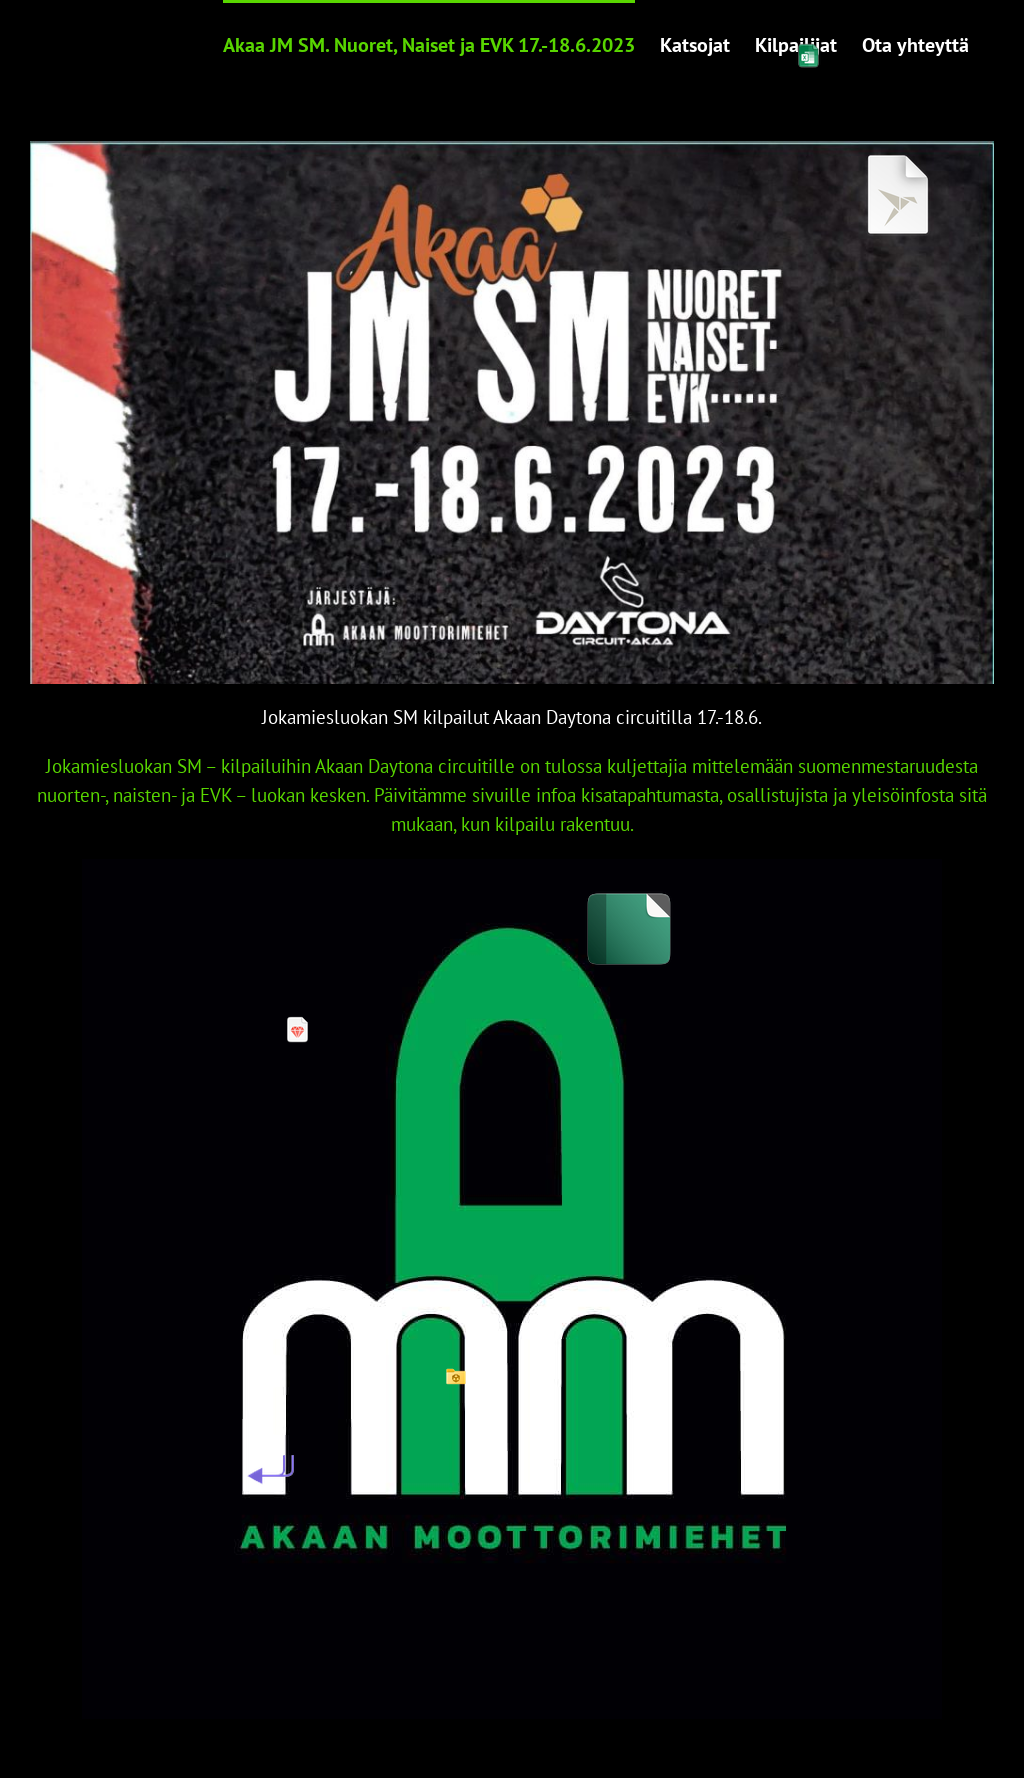  Describe the element at coordinates (297, 1029) in the screenshot. I see `ruby programming language source file` at that location.